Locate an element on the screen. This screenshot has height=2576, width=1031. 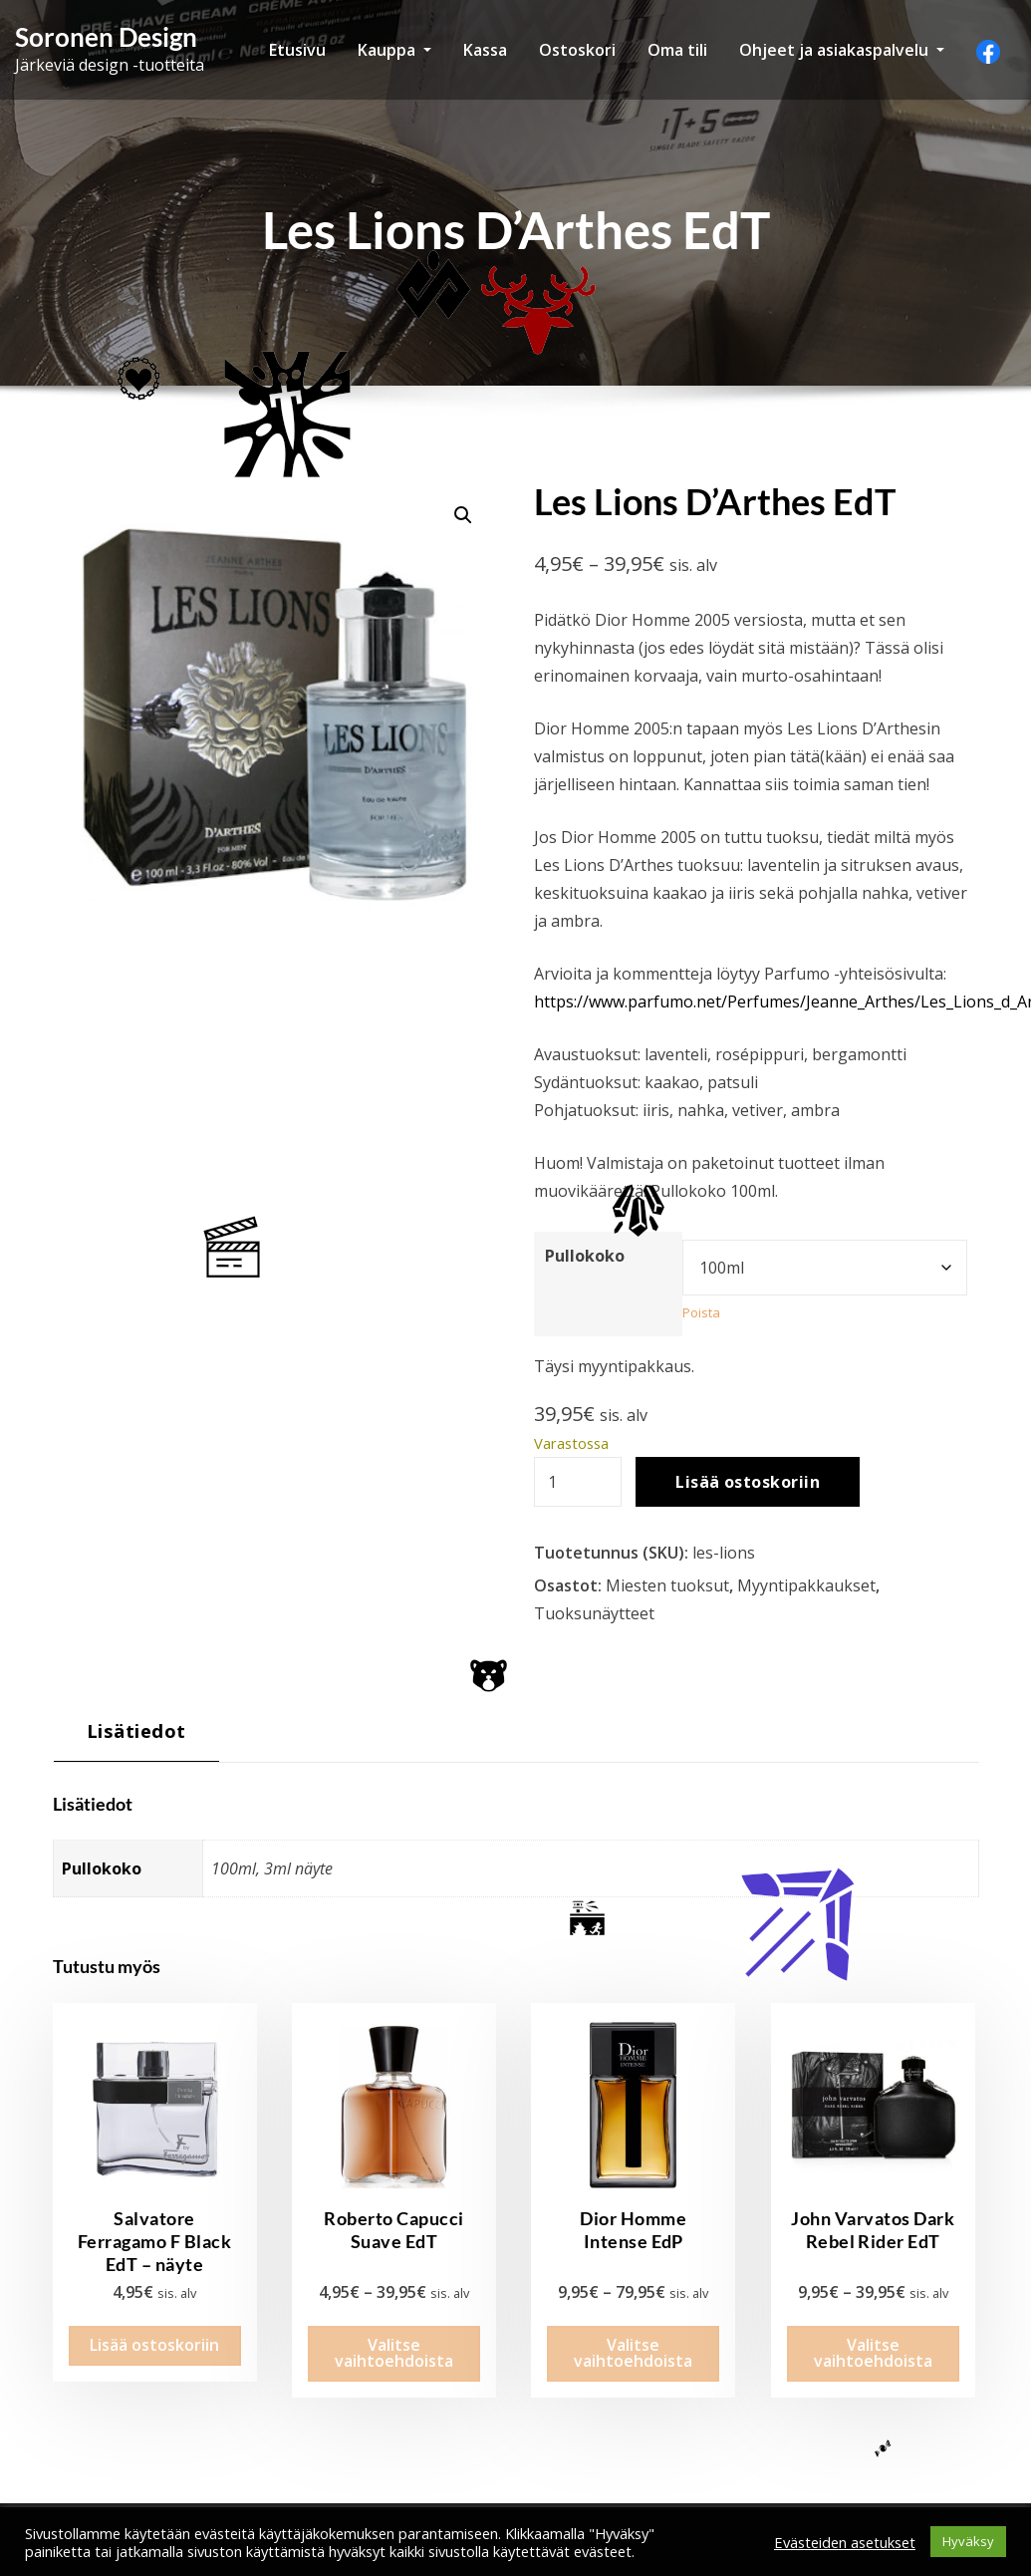
view your collected crystals or gems is located at coordinates (639, 1211).